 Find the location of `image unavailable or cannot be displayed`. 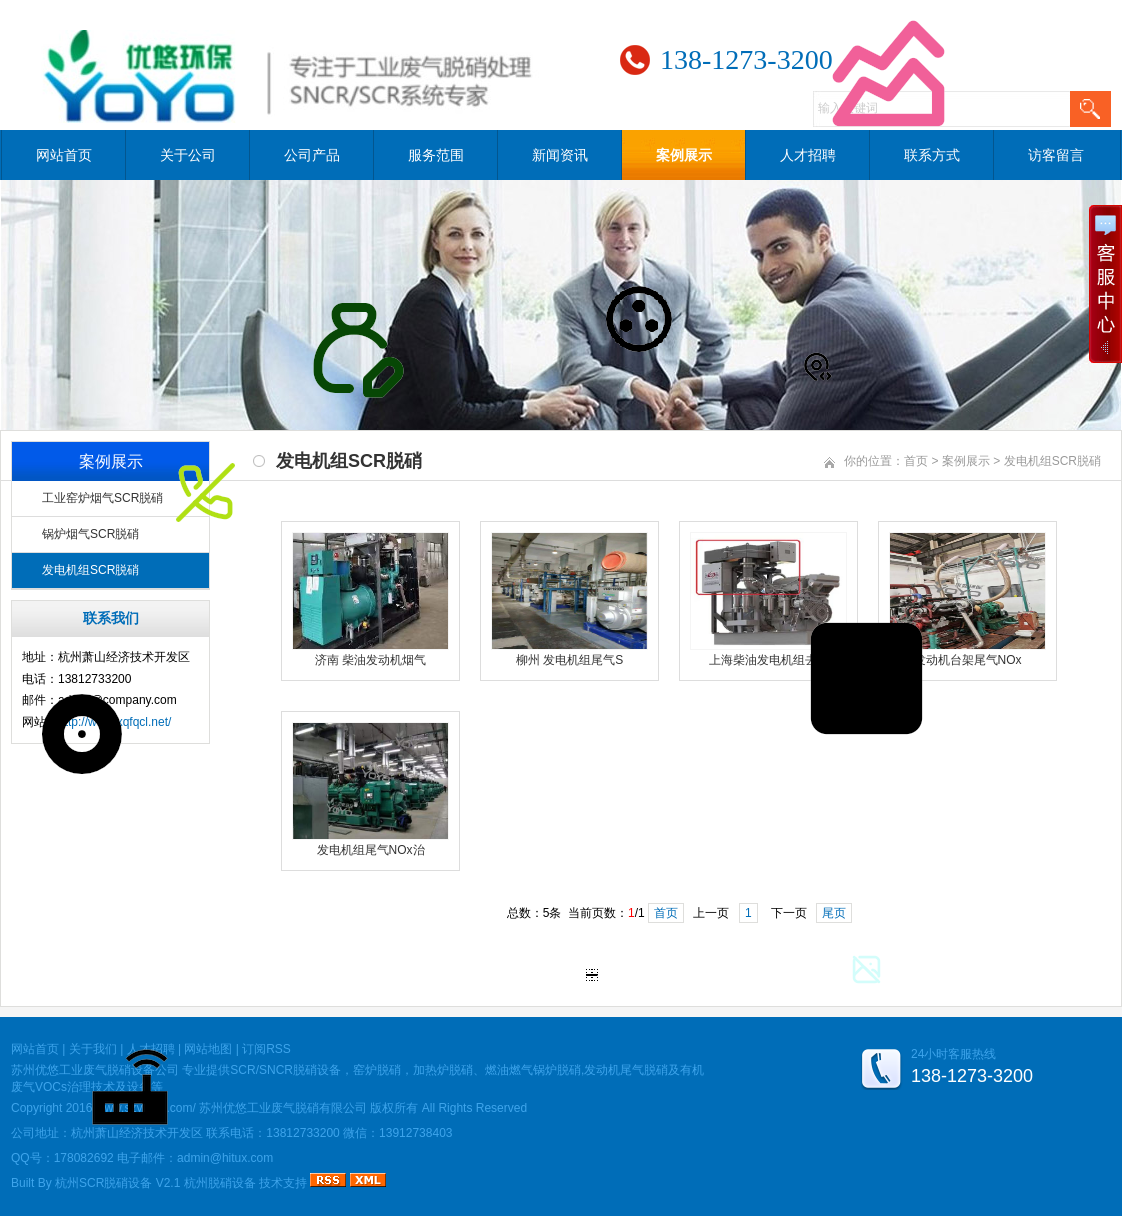

image unavailable or cannot be displayed is located at coordinates (866, 969).